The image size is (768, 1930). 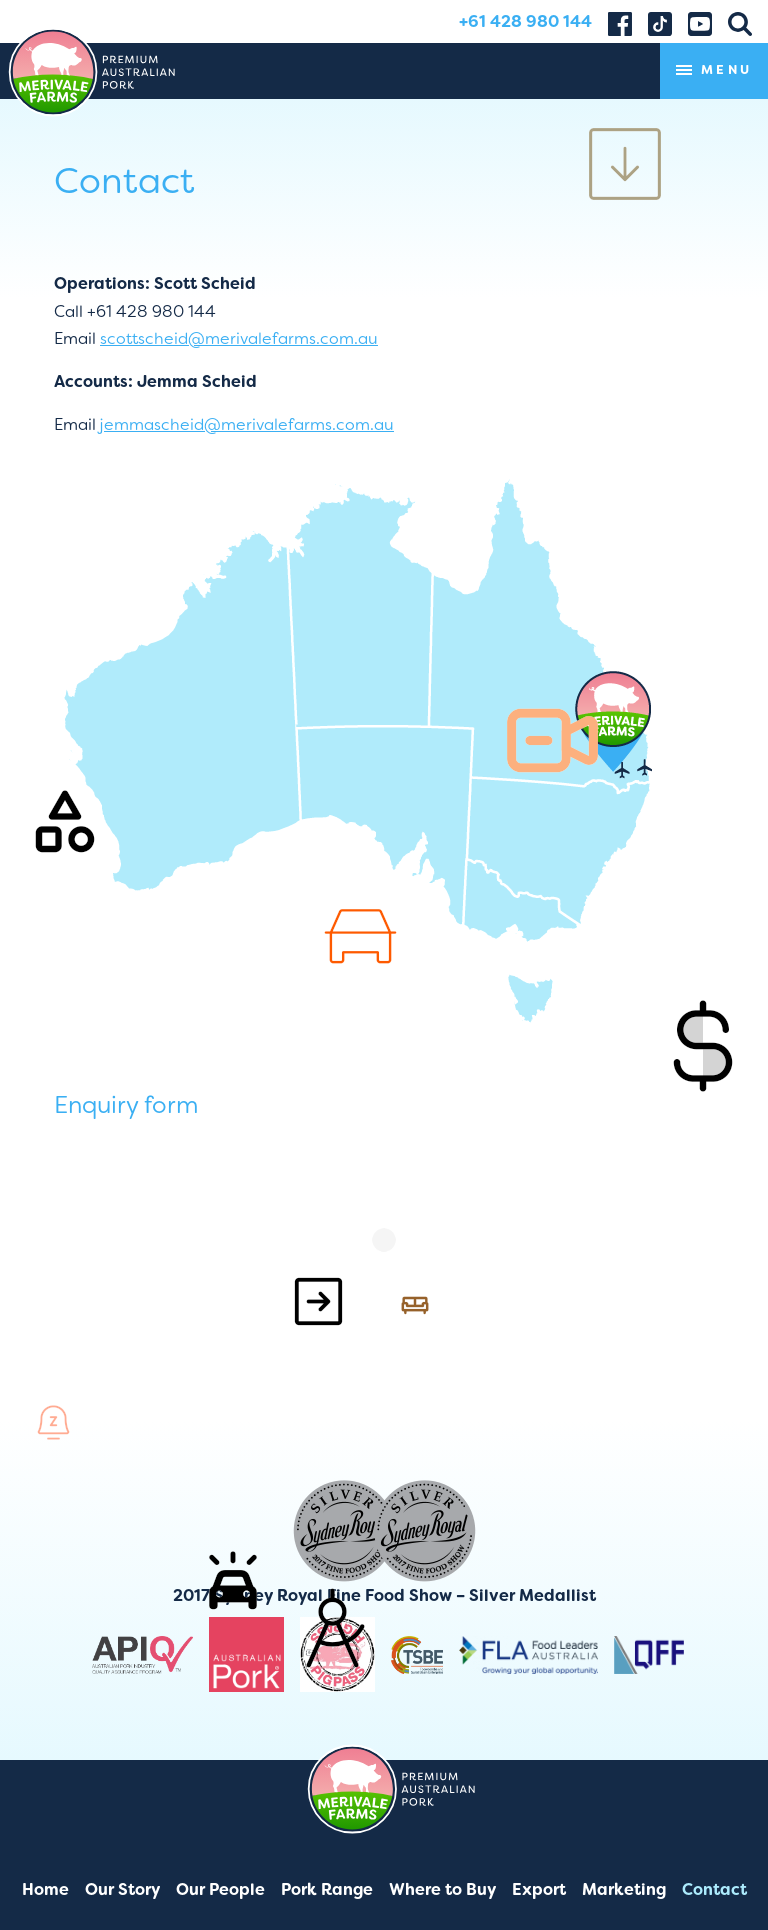 What do you see at coordinates (318, 1301) in the screenshot?
I see `navigate to the next page or section` at bounding box center [318, 1301].